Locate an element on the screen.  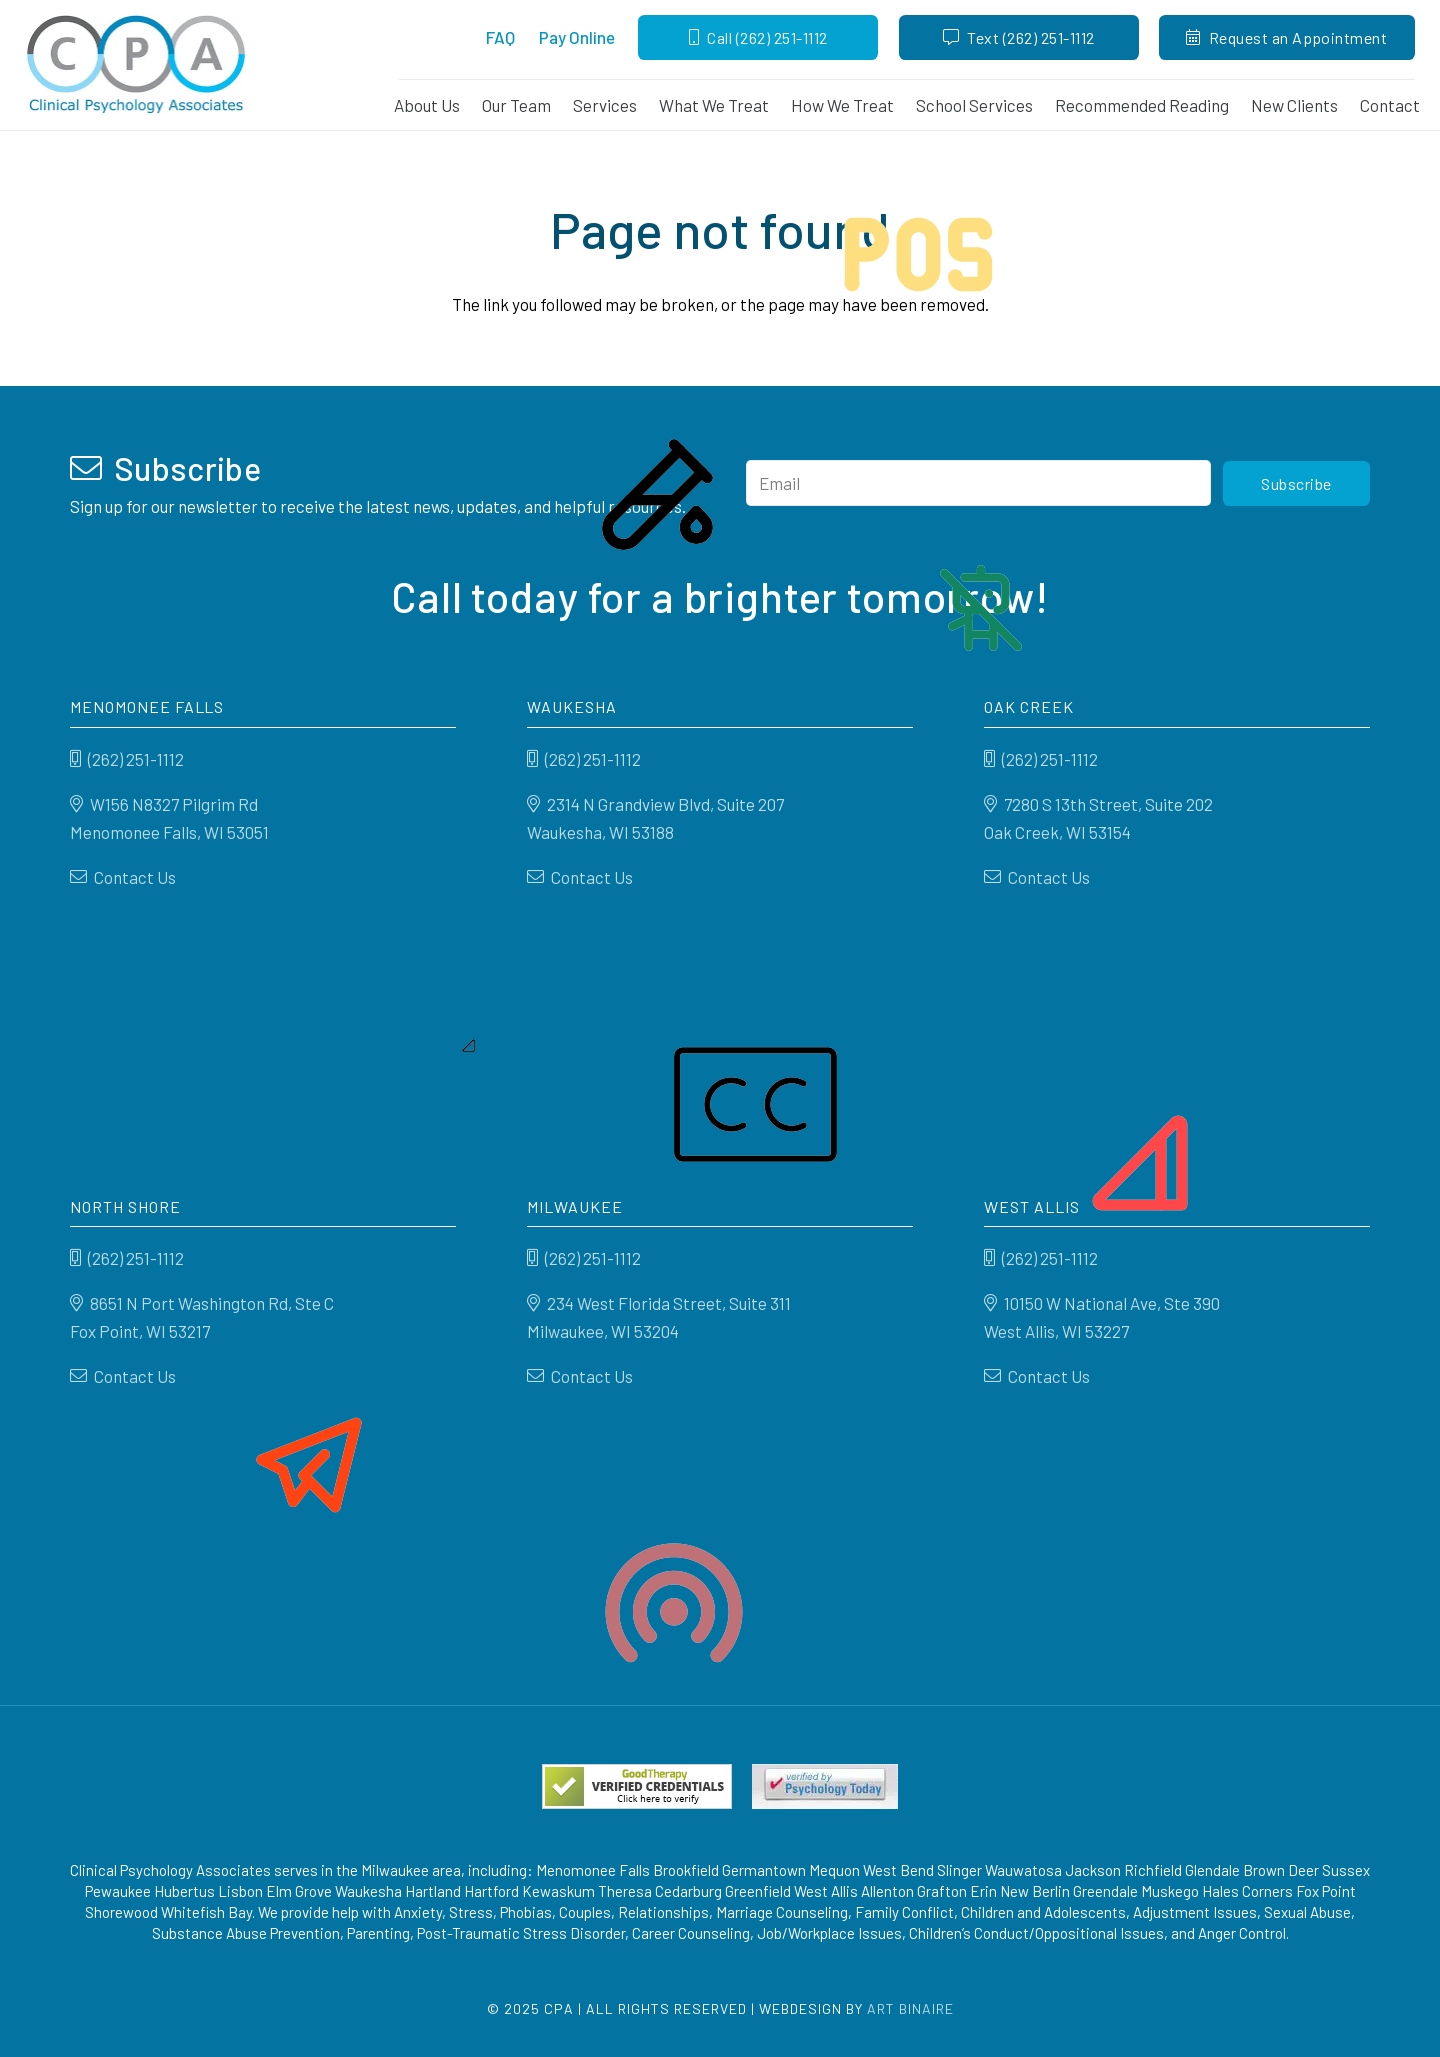
start a live broadcast or stream is located at coordinates (674, 1605).